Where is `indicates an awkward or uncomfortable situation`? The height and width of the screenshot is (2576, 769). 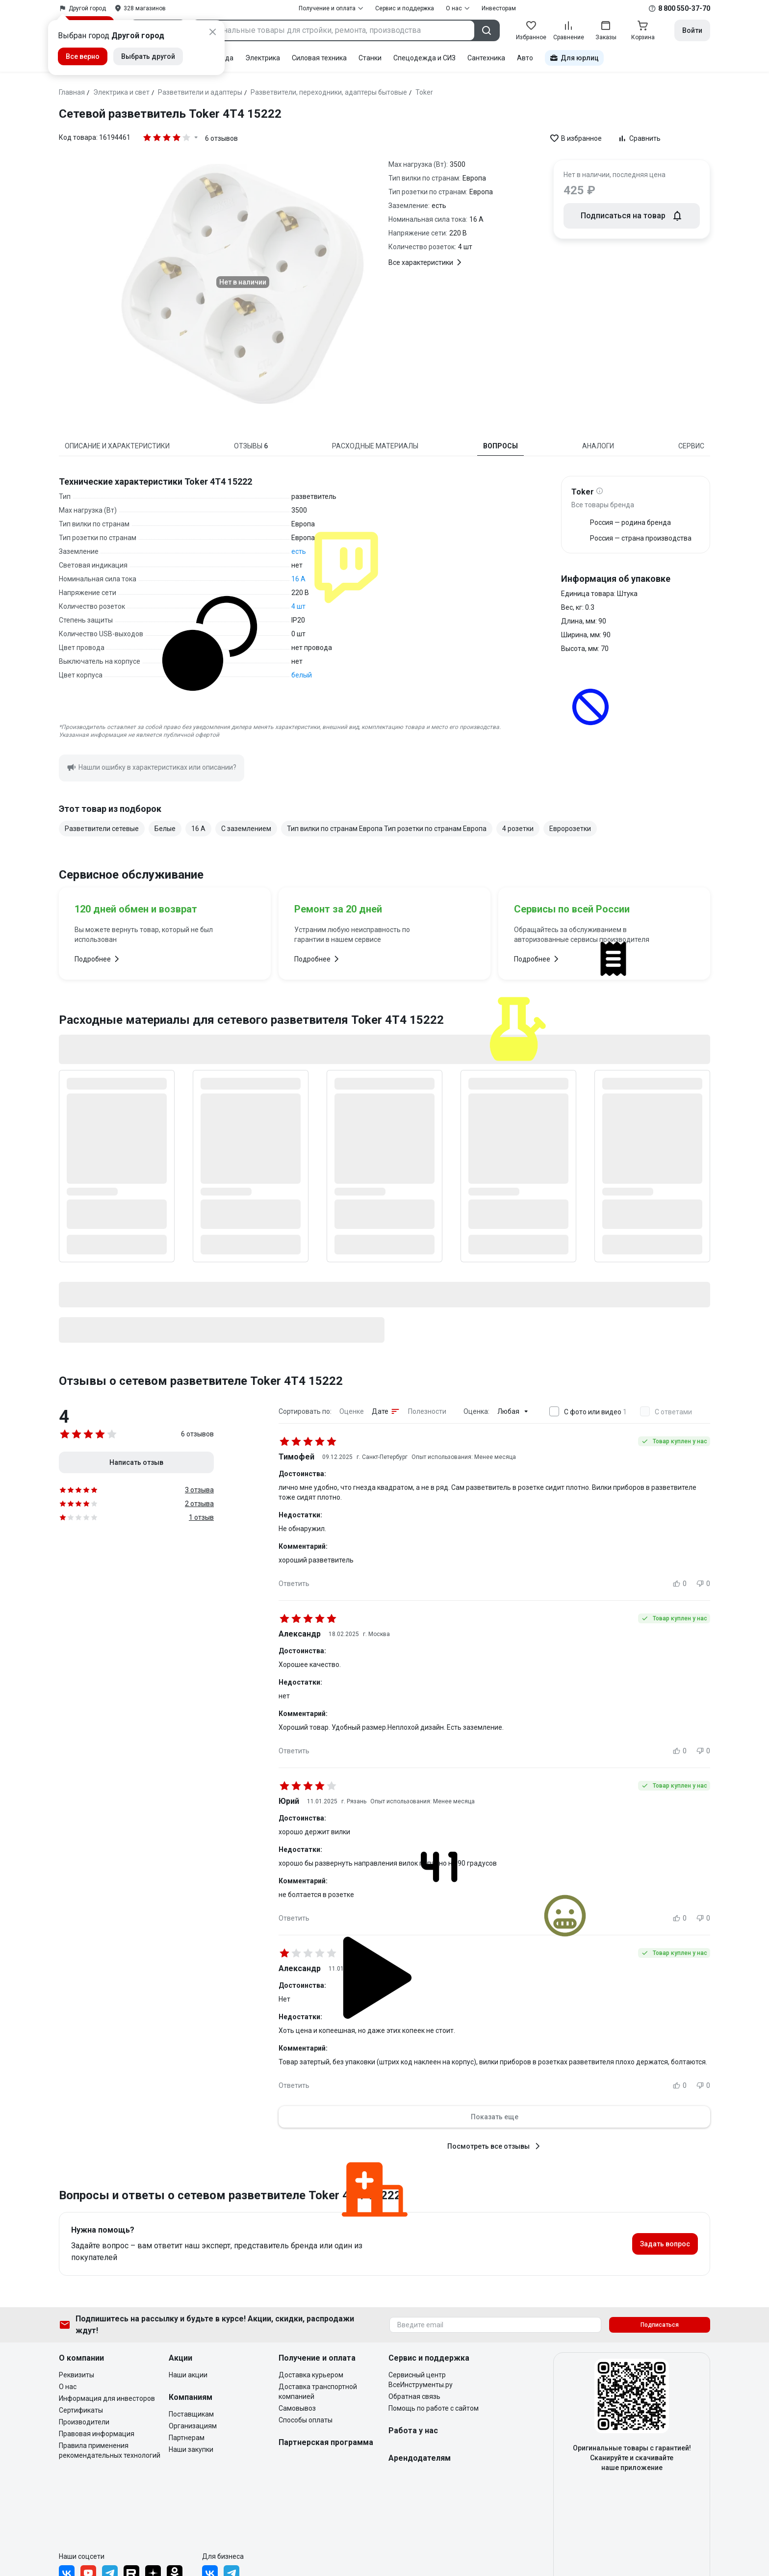 indicates an awkward or uncomfortable situation is located at coordinates (565, 1916).